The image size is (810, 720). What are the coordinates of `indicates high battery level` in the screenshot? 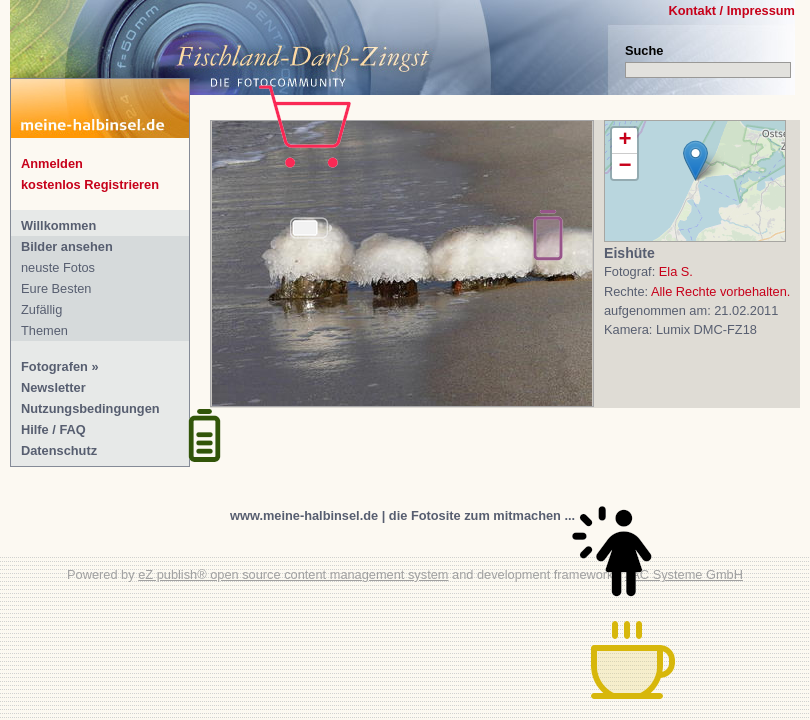 It's located at (204, 435).